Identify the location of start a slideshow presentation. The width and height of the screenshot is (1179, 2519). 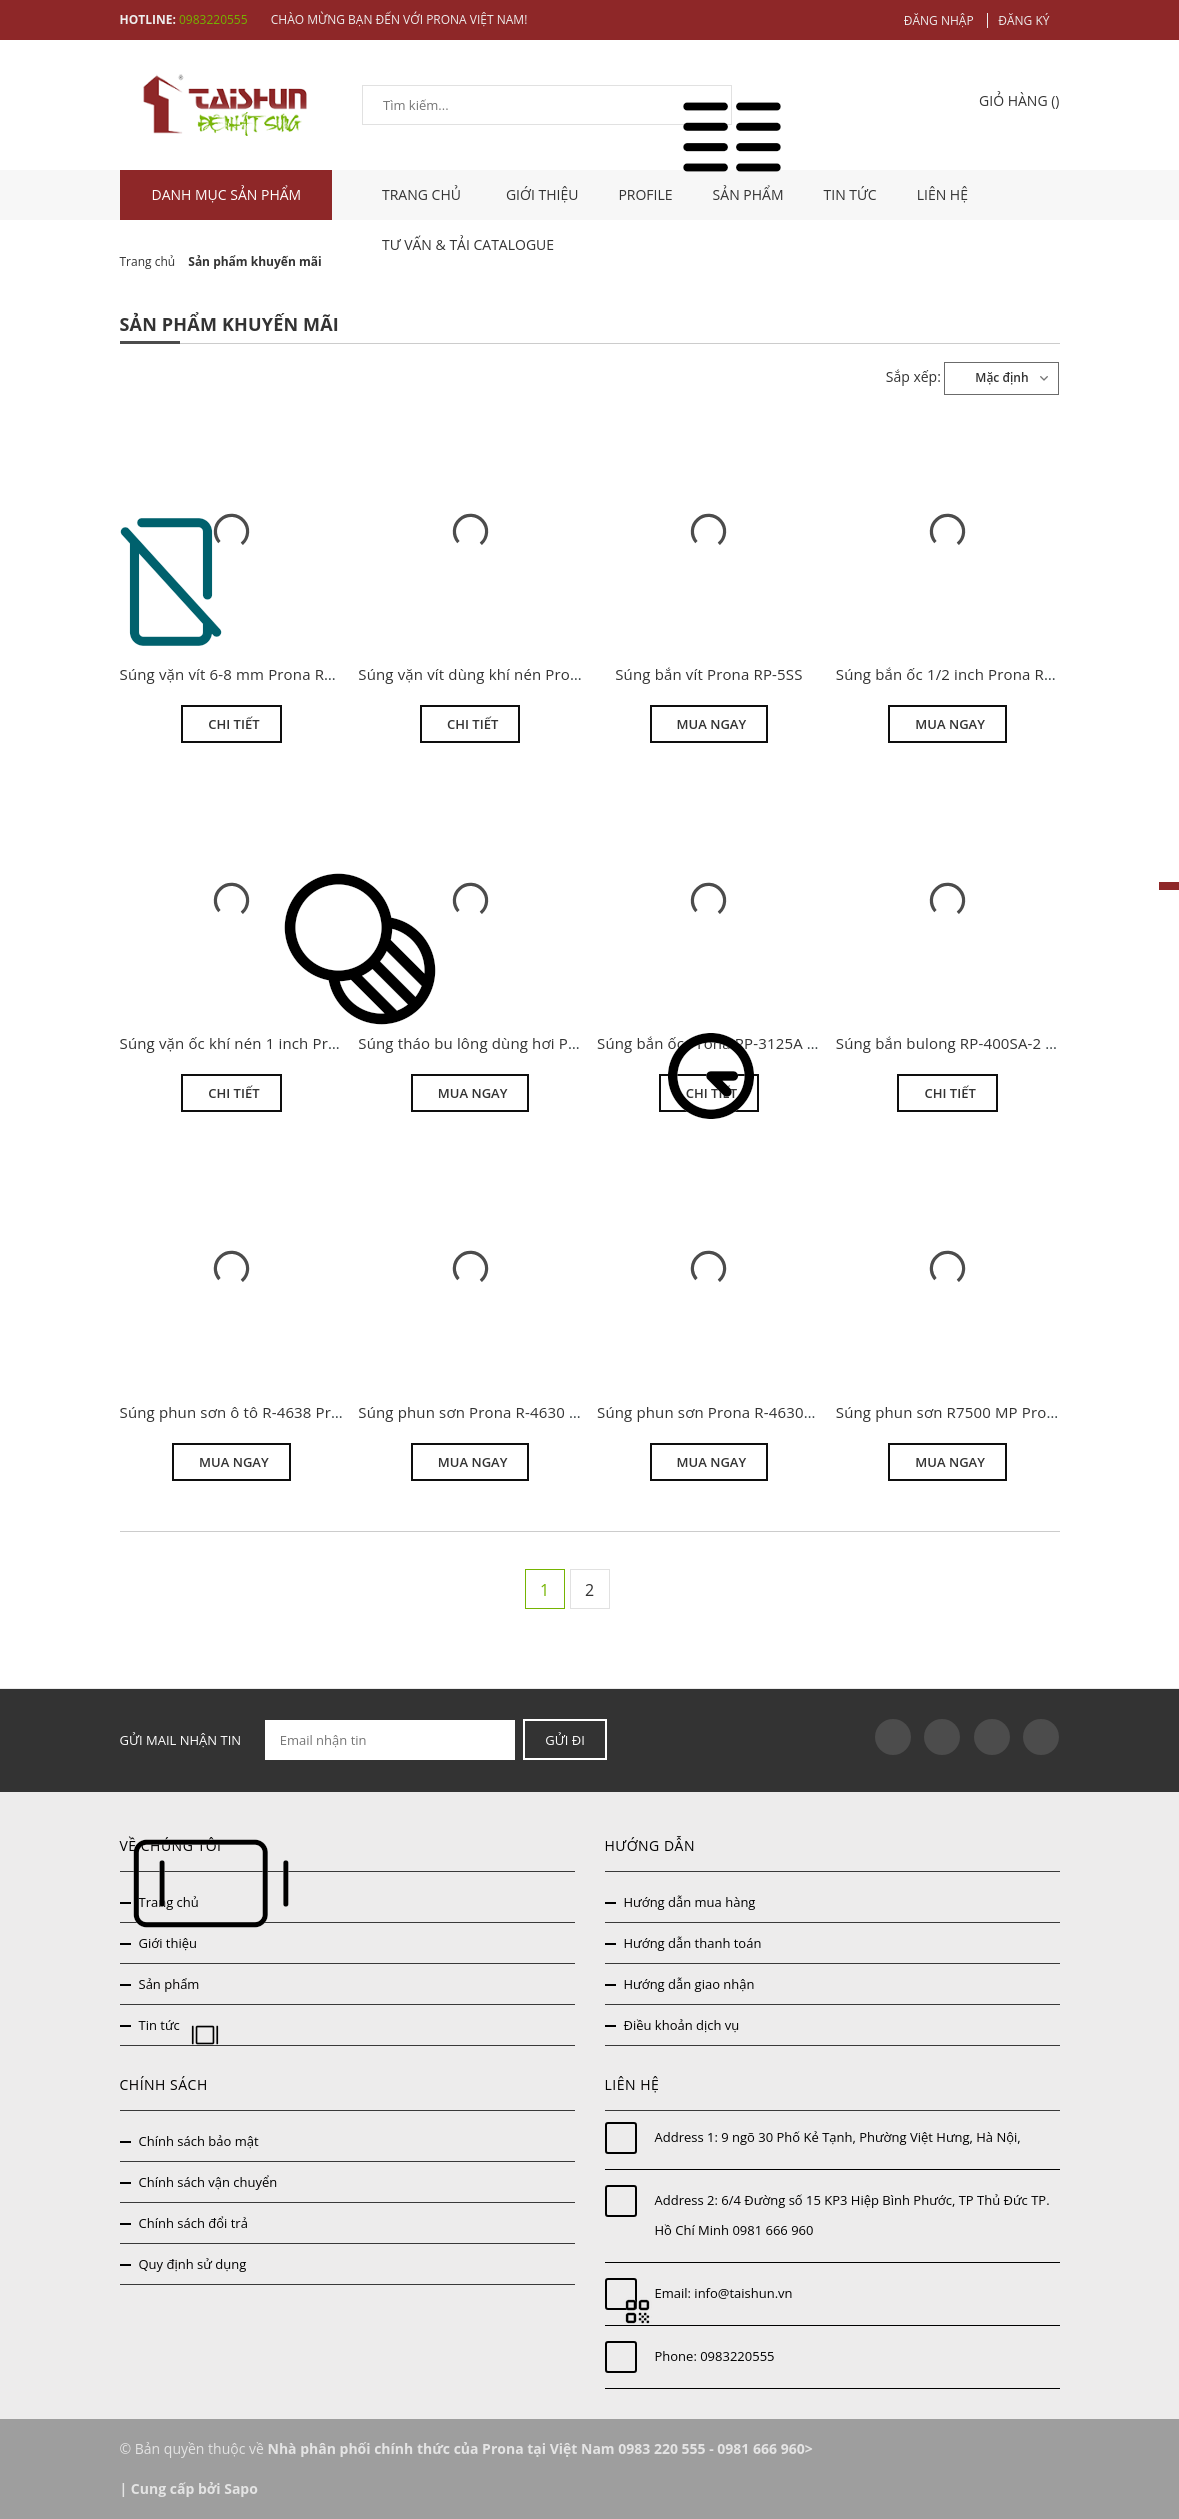
(205, 2035).